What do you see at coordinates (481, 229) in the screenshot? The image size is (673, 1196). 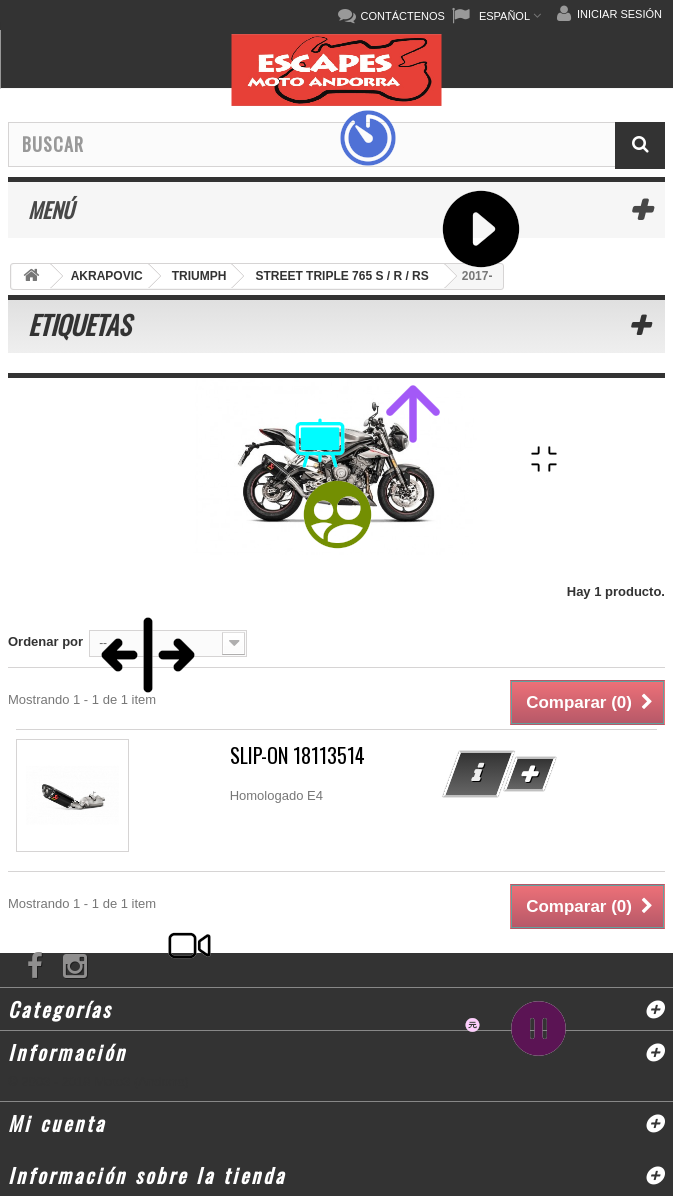 I see `play media or video content` at bounding box center [481, 229].